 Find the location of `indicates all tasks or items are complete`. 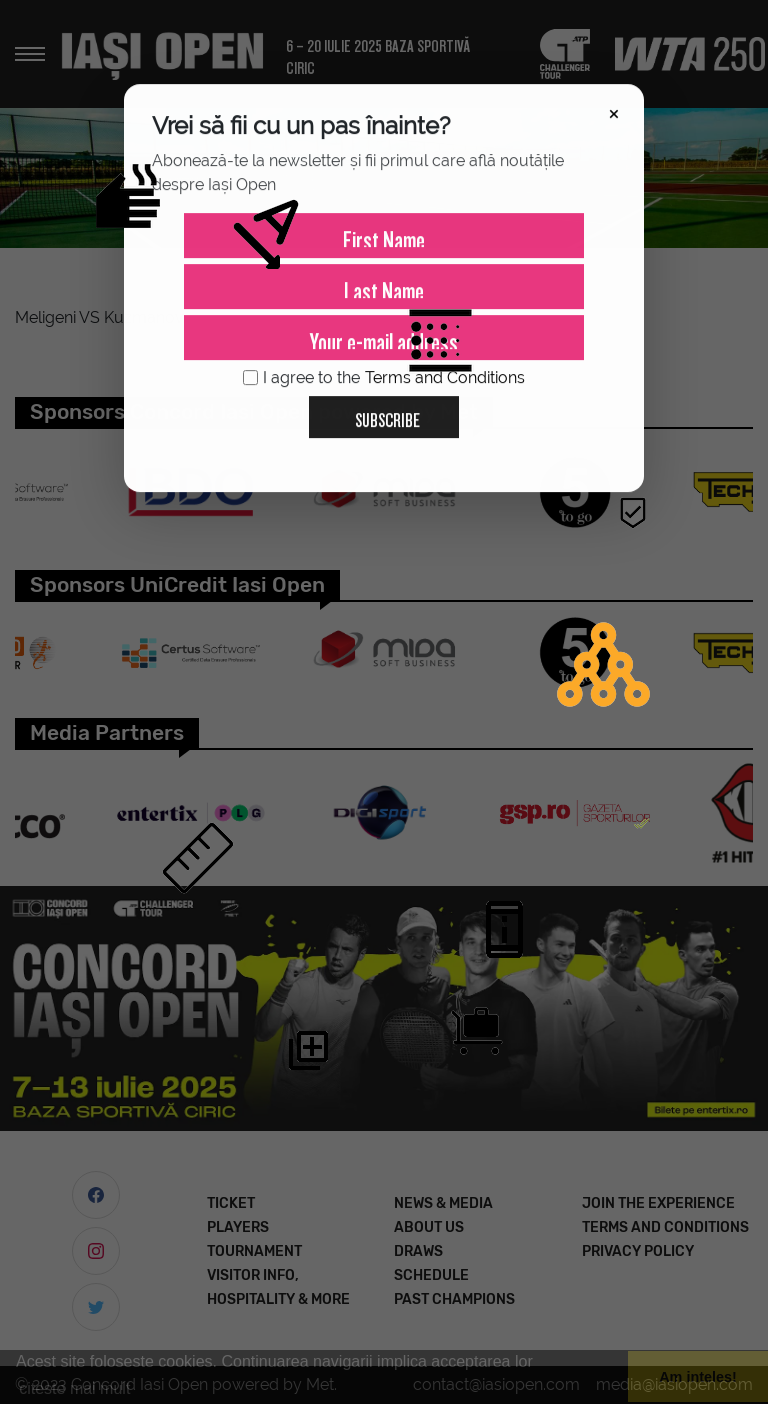

indicates all tasks or items are complete is located at coordinates (641, 823).